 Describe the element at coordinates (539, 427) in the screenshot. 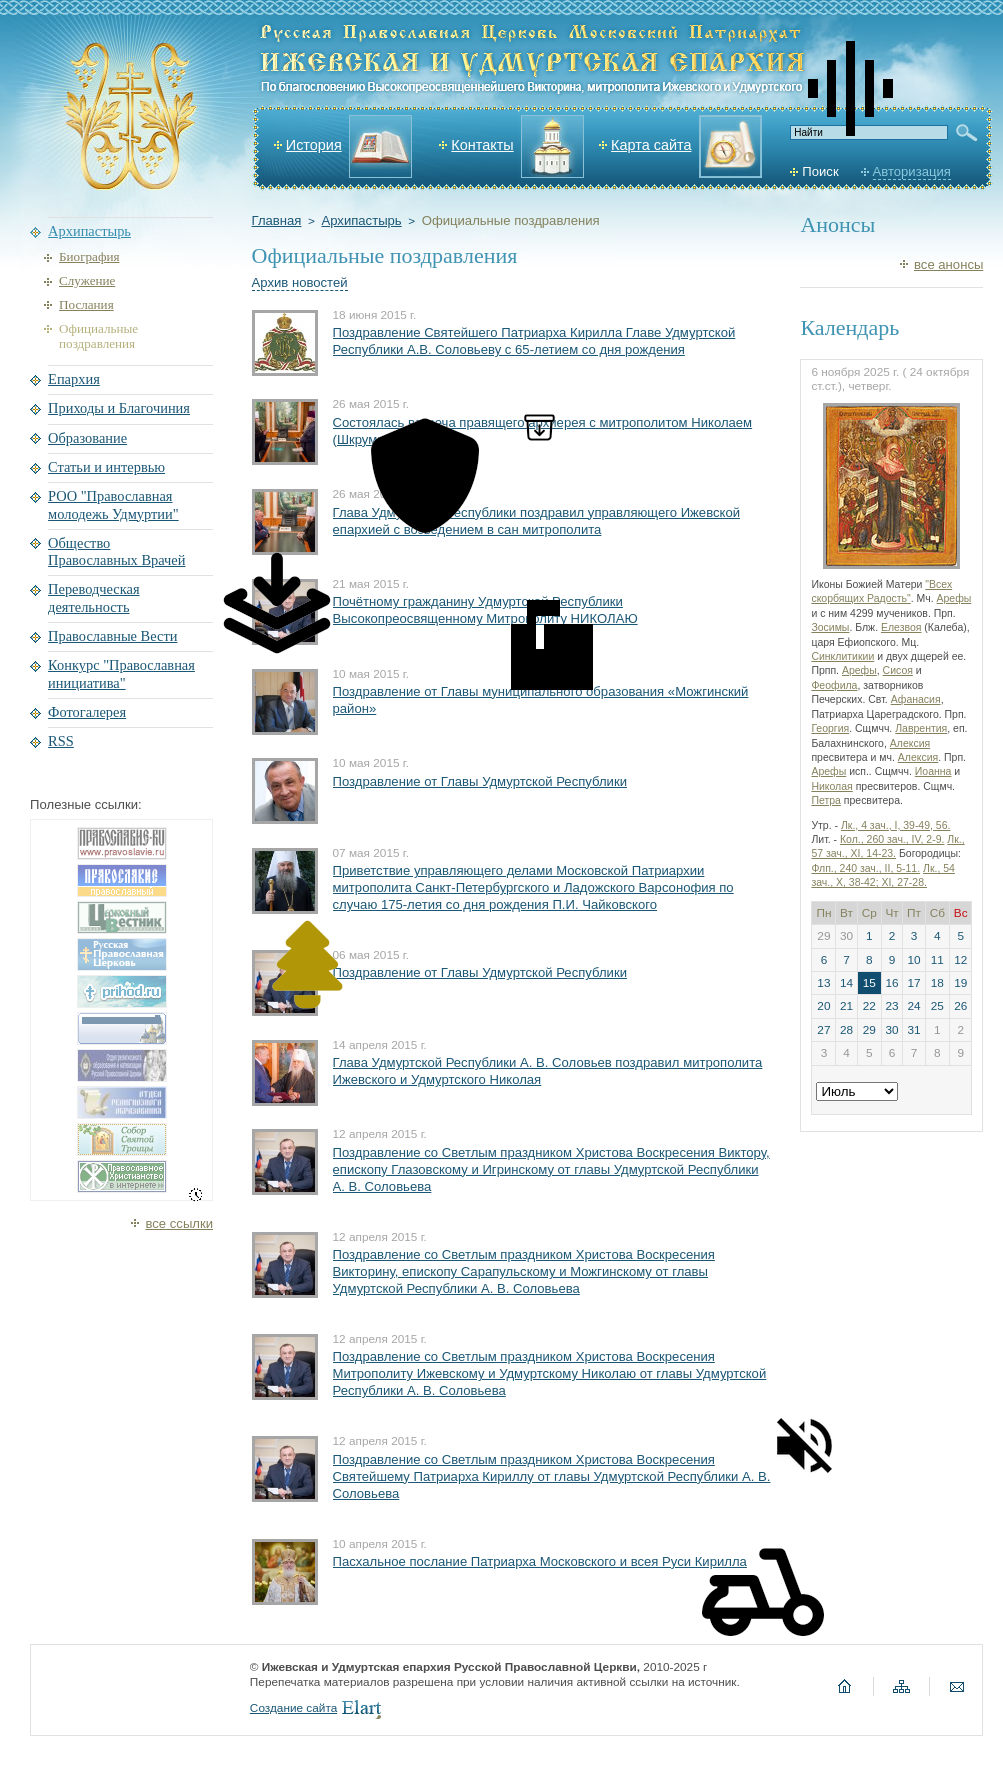

I see `archive or move item to storage` at that location.